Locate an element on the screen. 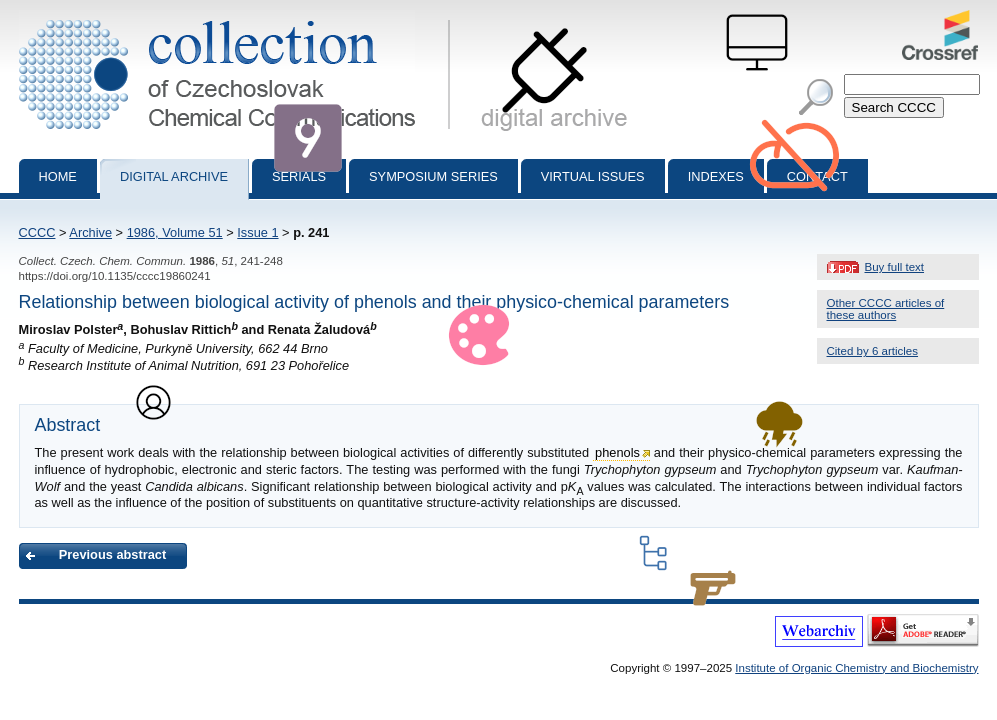 This screenshot has height=720, width=997. select the number nine is located at coordinates (308, 138).